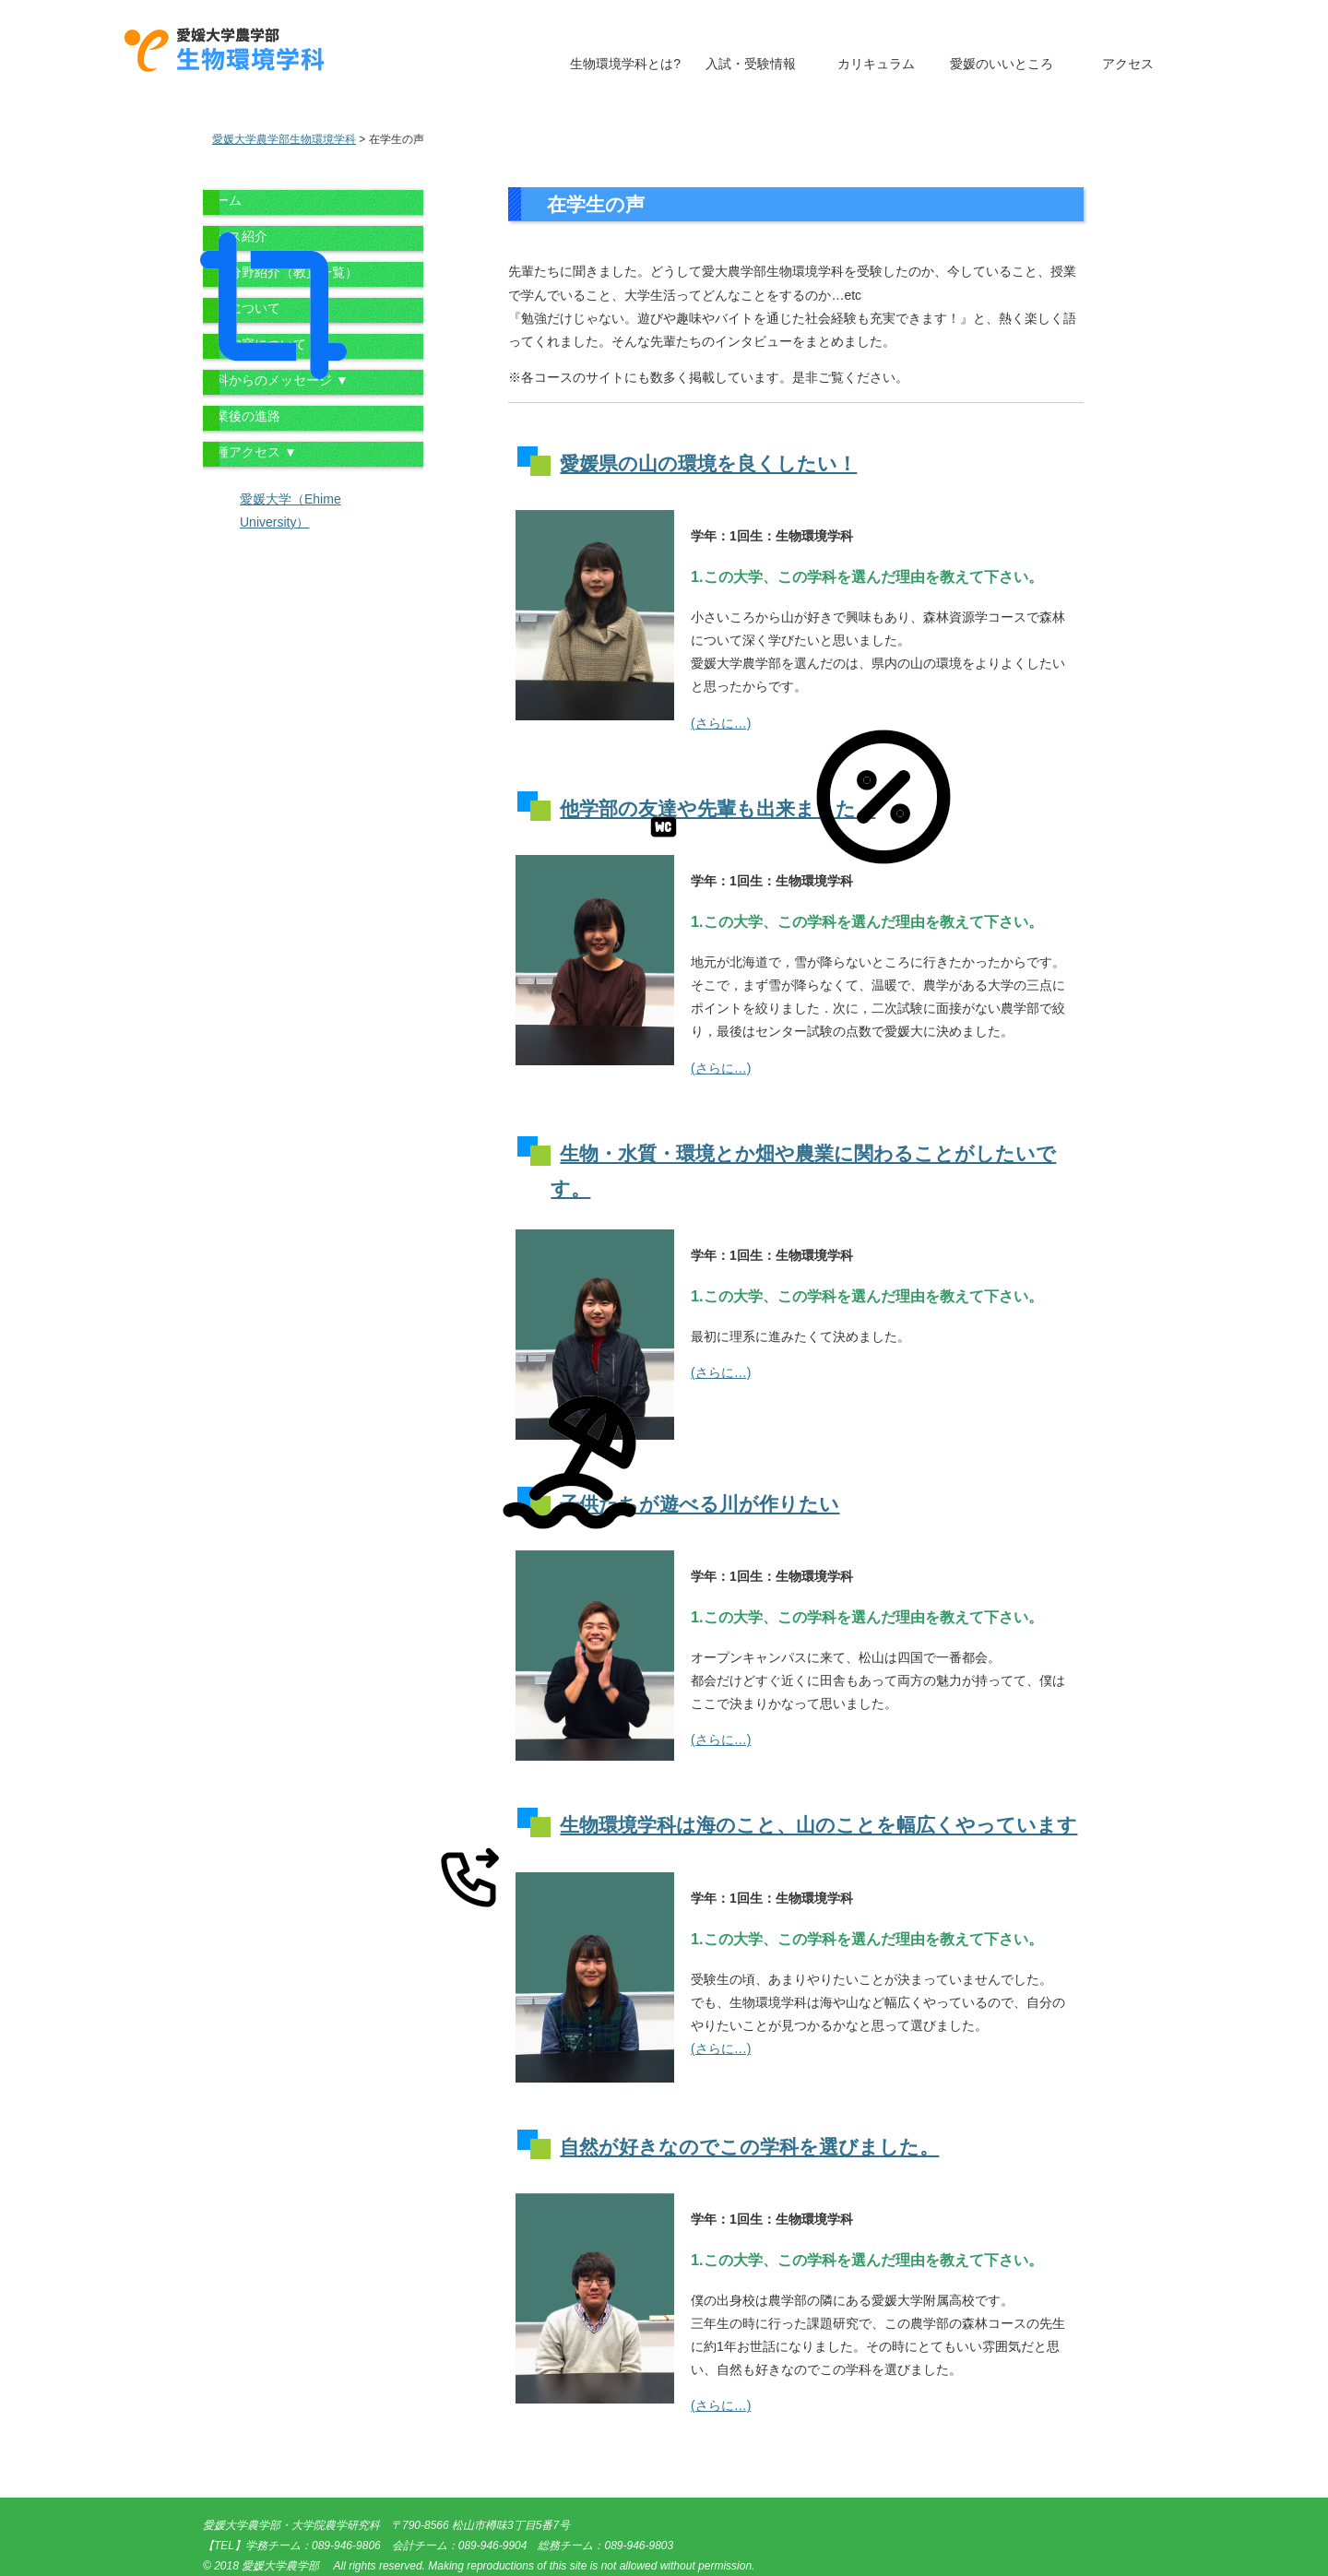  I want to click on indicates restroom or toilet facility nearby, so click(663, 826).